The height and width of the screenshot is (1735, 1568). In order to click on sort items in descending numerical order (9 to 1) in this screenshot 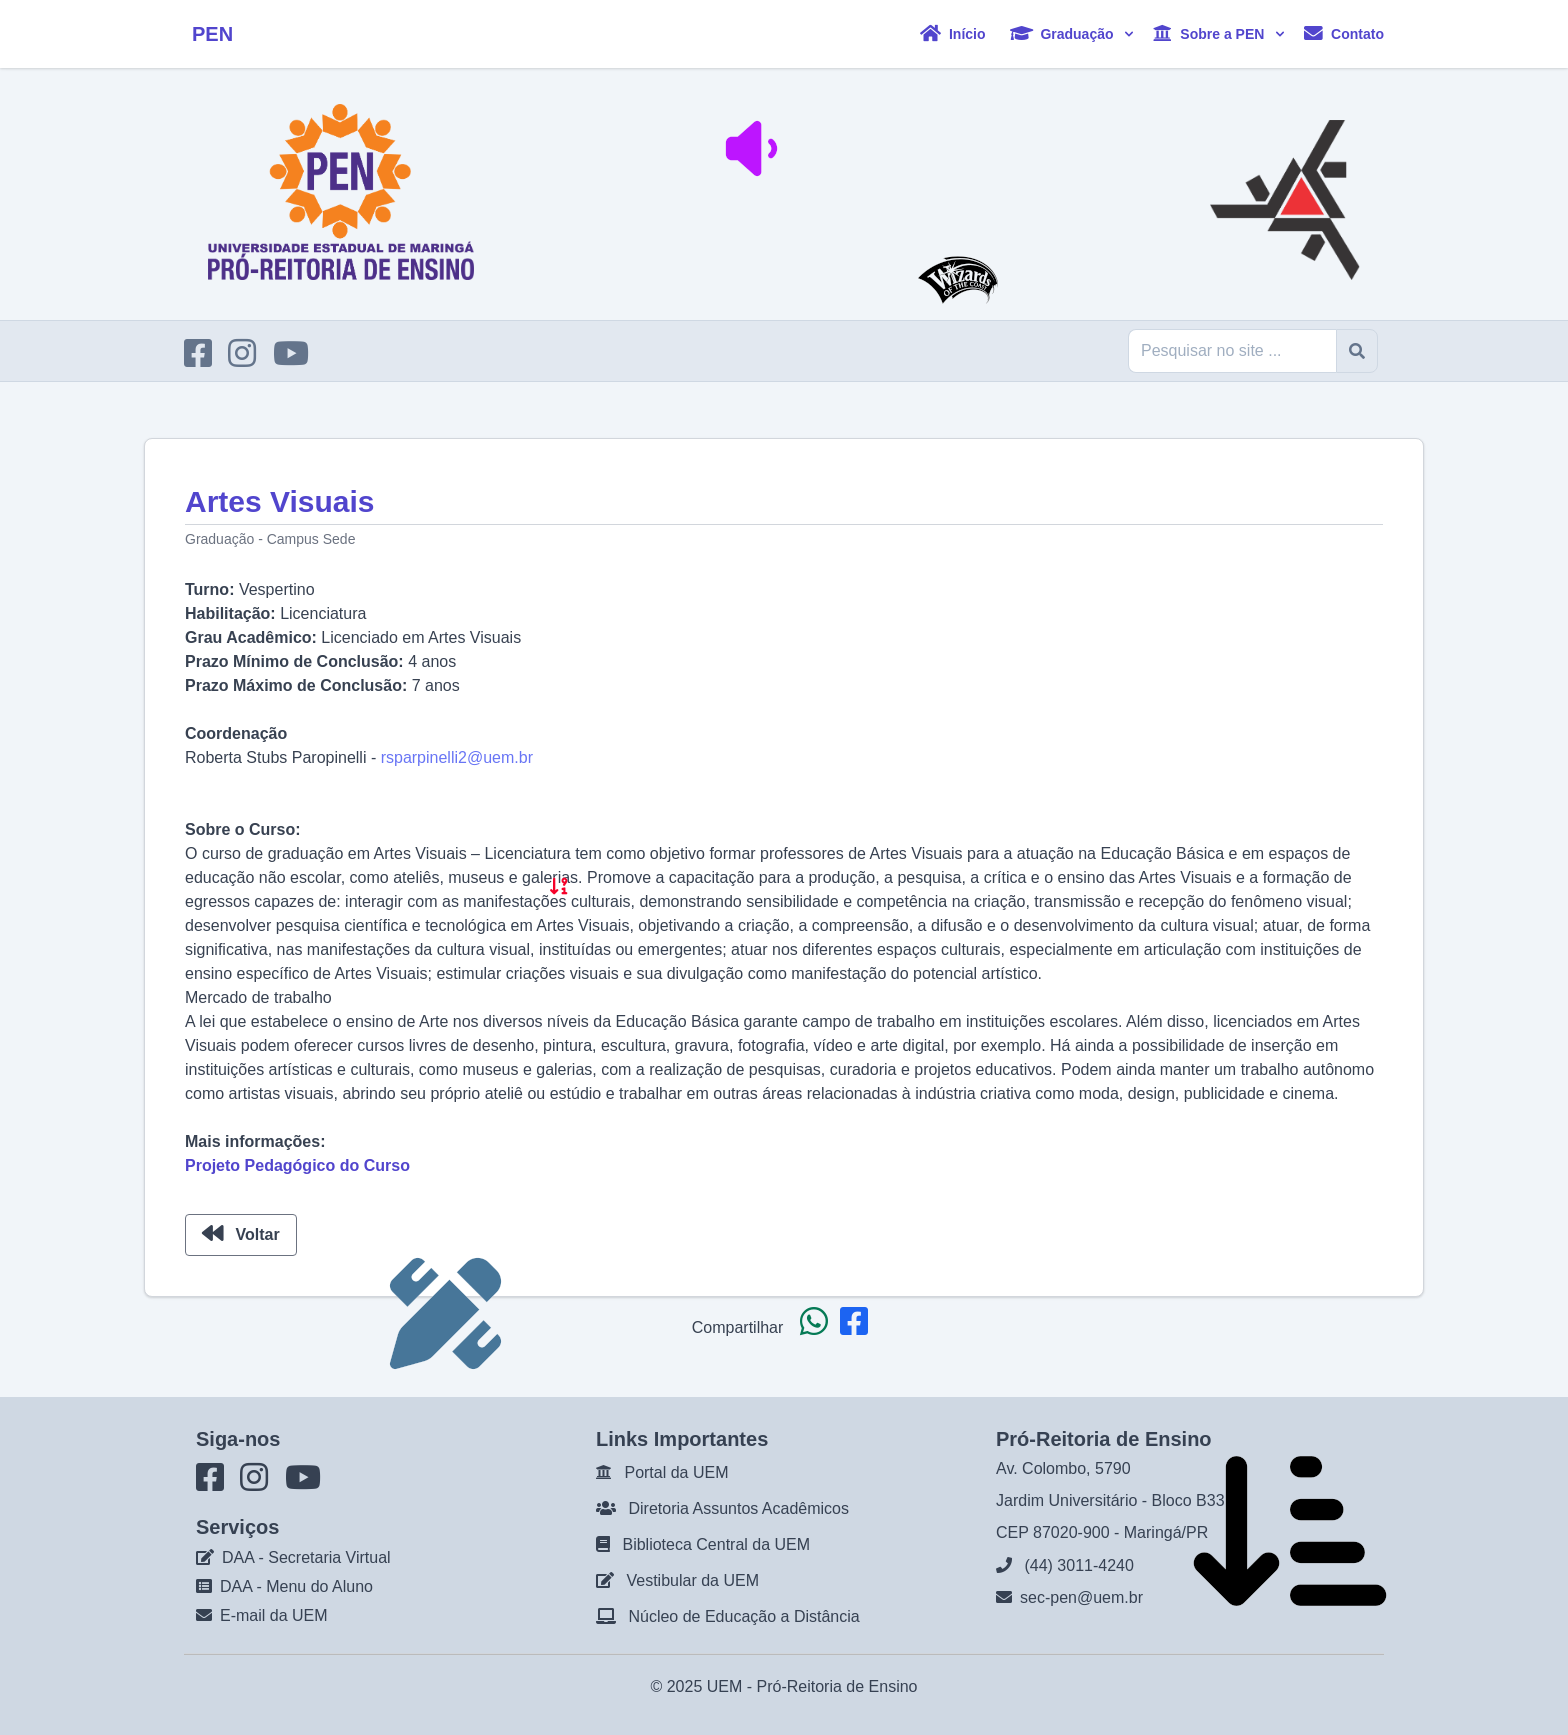, I will do `click(559, 886)`.